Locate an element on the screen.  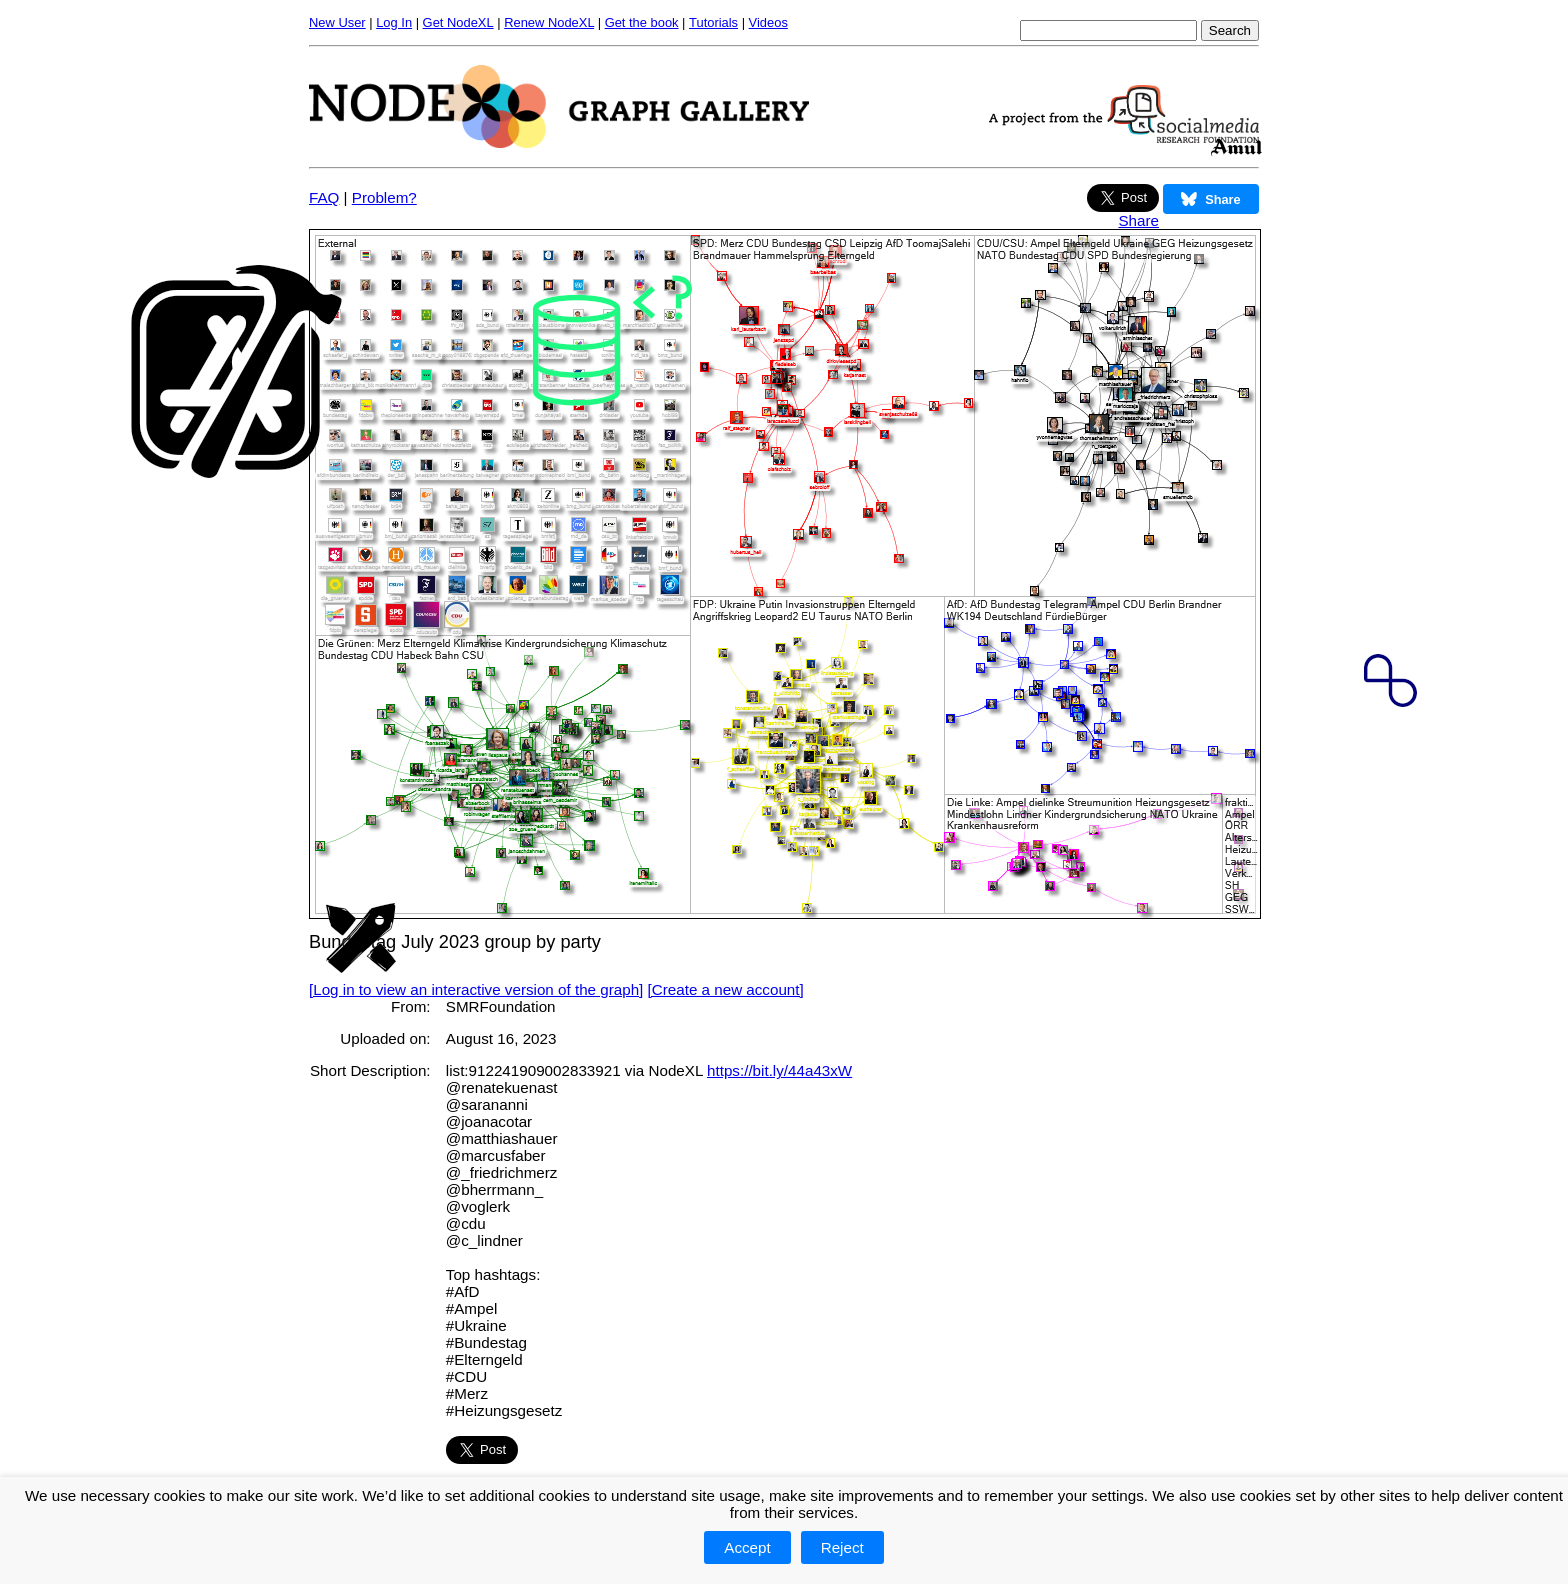
NextBillion.ai company logo is located at coordinates (1390, 680).